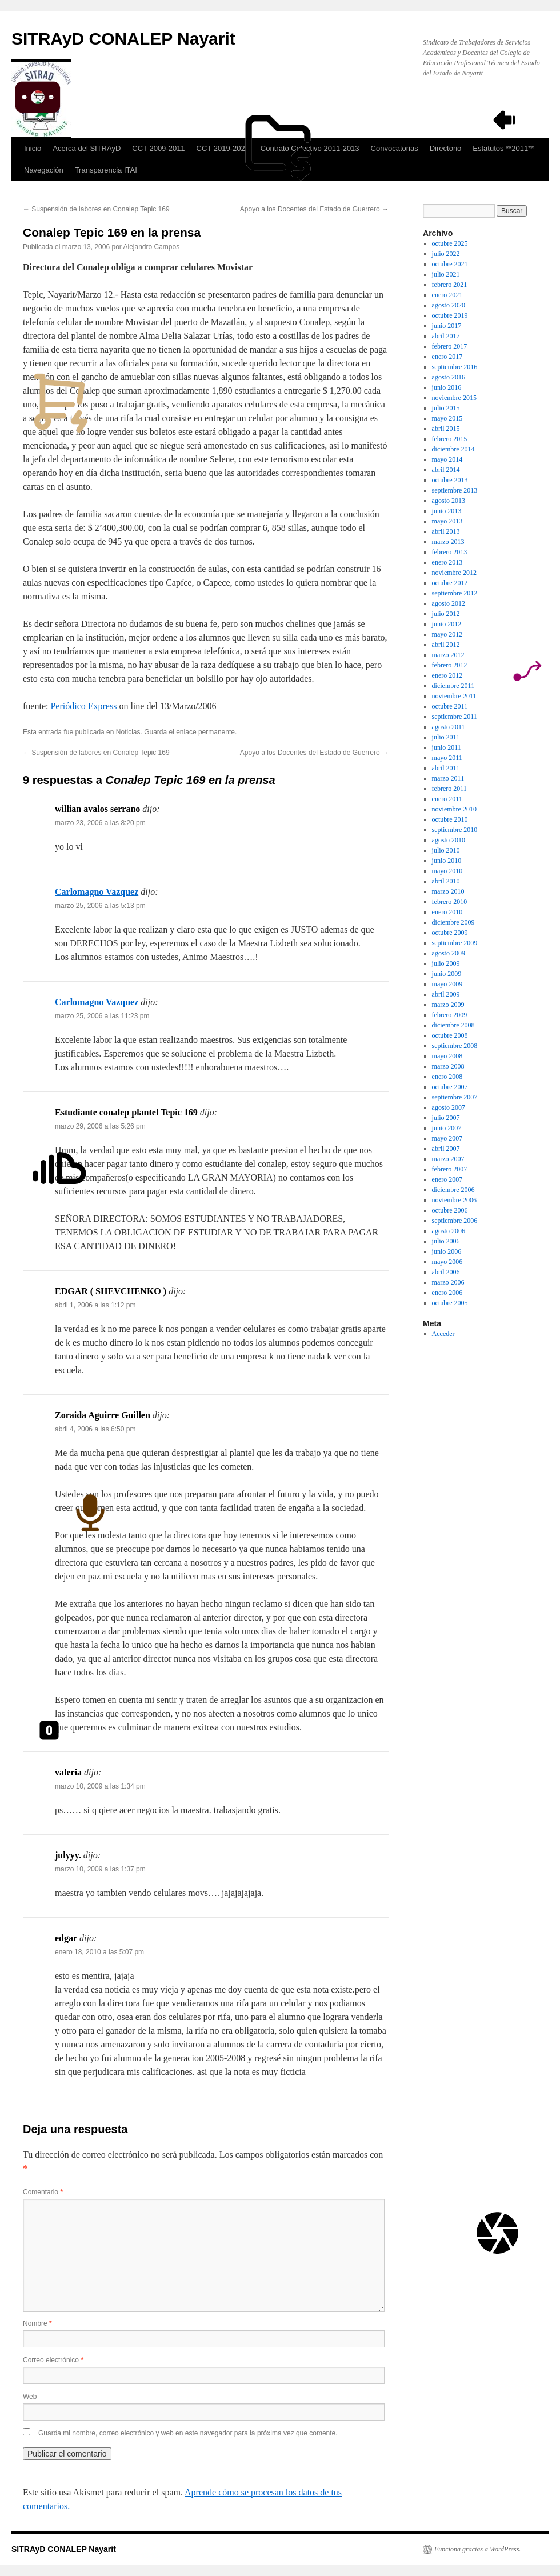  Describe the element at coordinates (497, 2233) in the screenshot. I see `open camera to take a photo` at that location.